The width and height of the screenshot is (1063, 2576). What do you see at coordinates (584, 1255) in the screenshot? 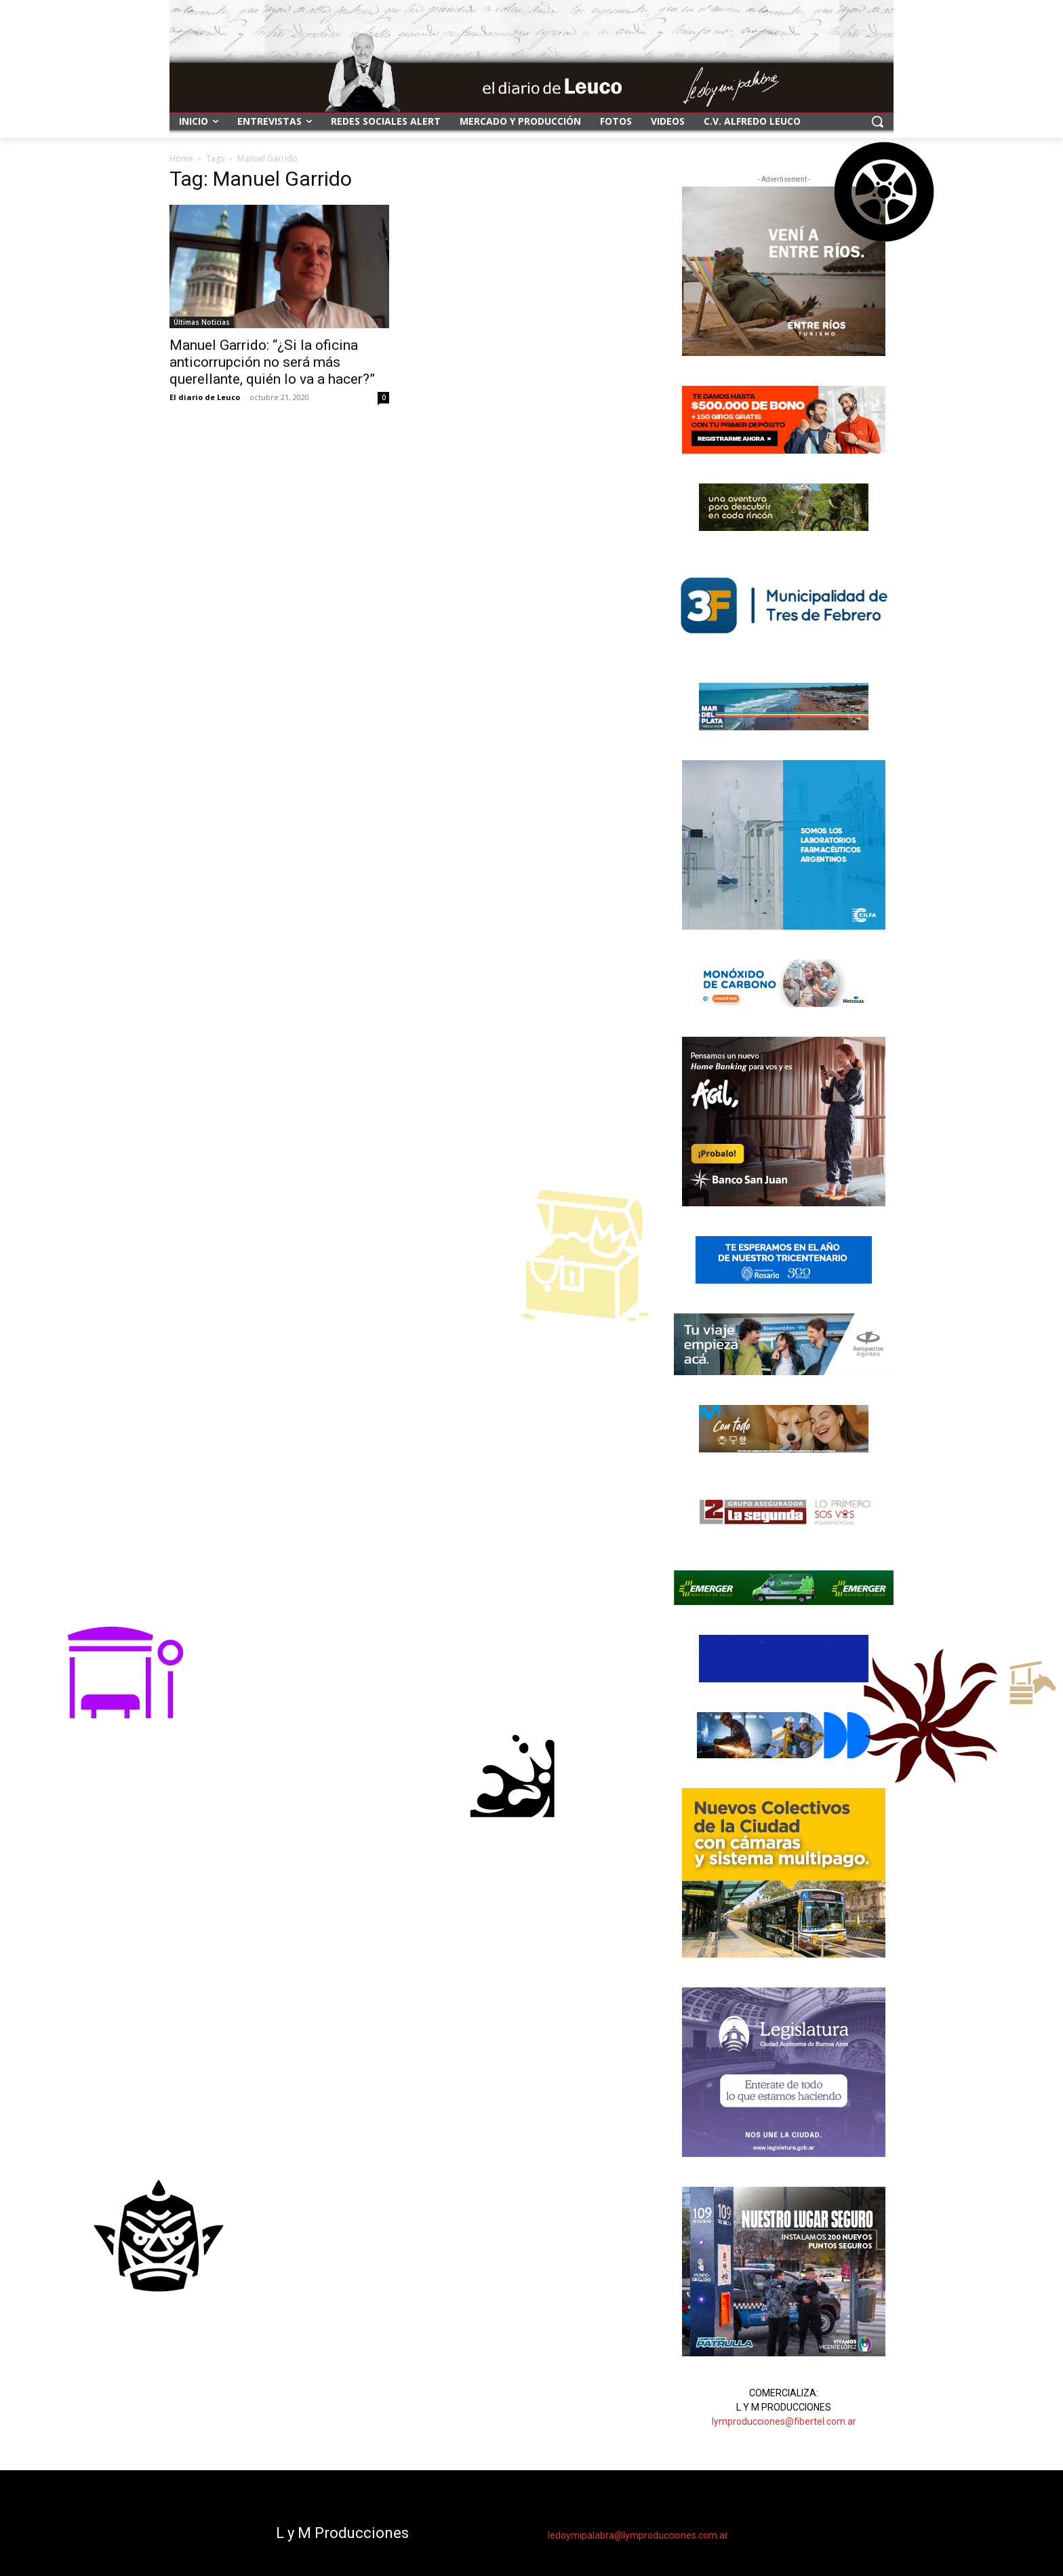
I see `view collected rewards or loot` at bounding box center [584, 1255].